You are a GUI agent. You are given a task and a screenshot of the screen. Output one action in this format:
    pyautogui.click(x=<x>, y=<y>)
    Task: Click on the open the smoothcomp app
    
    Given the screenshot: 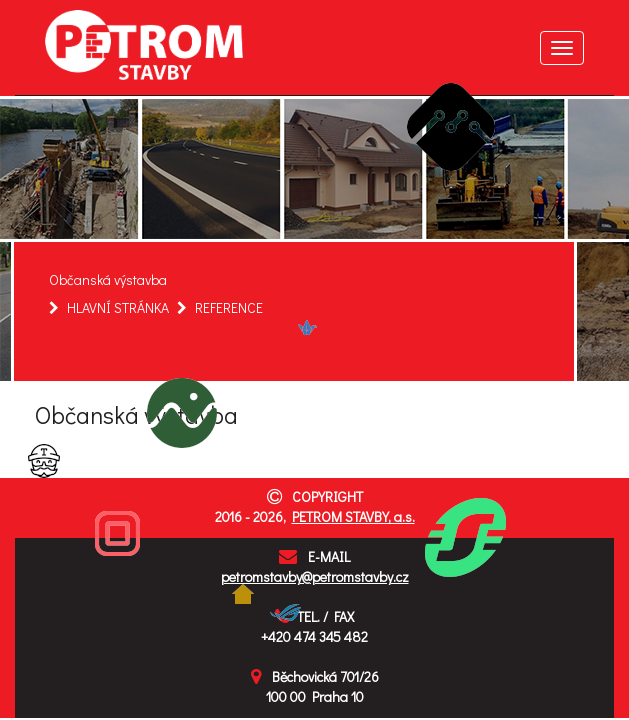 What is the action you would take?
    pyautogui.click(x=117, y=533)
    